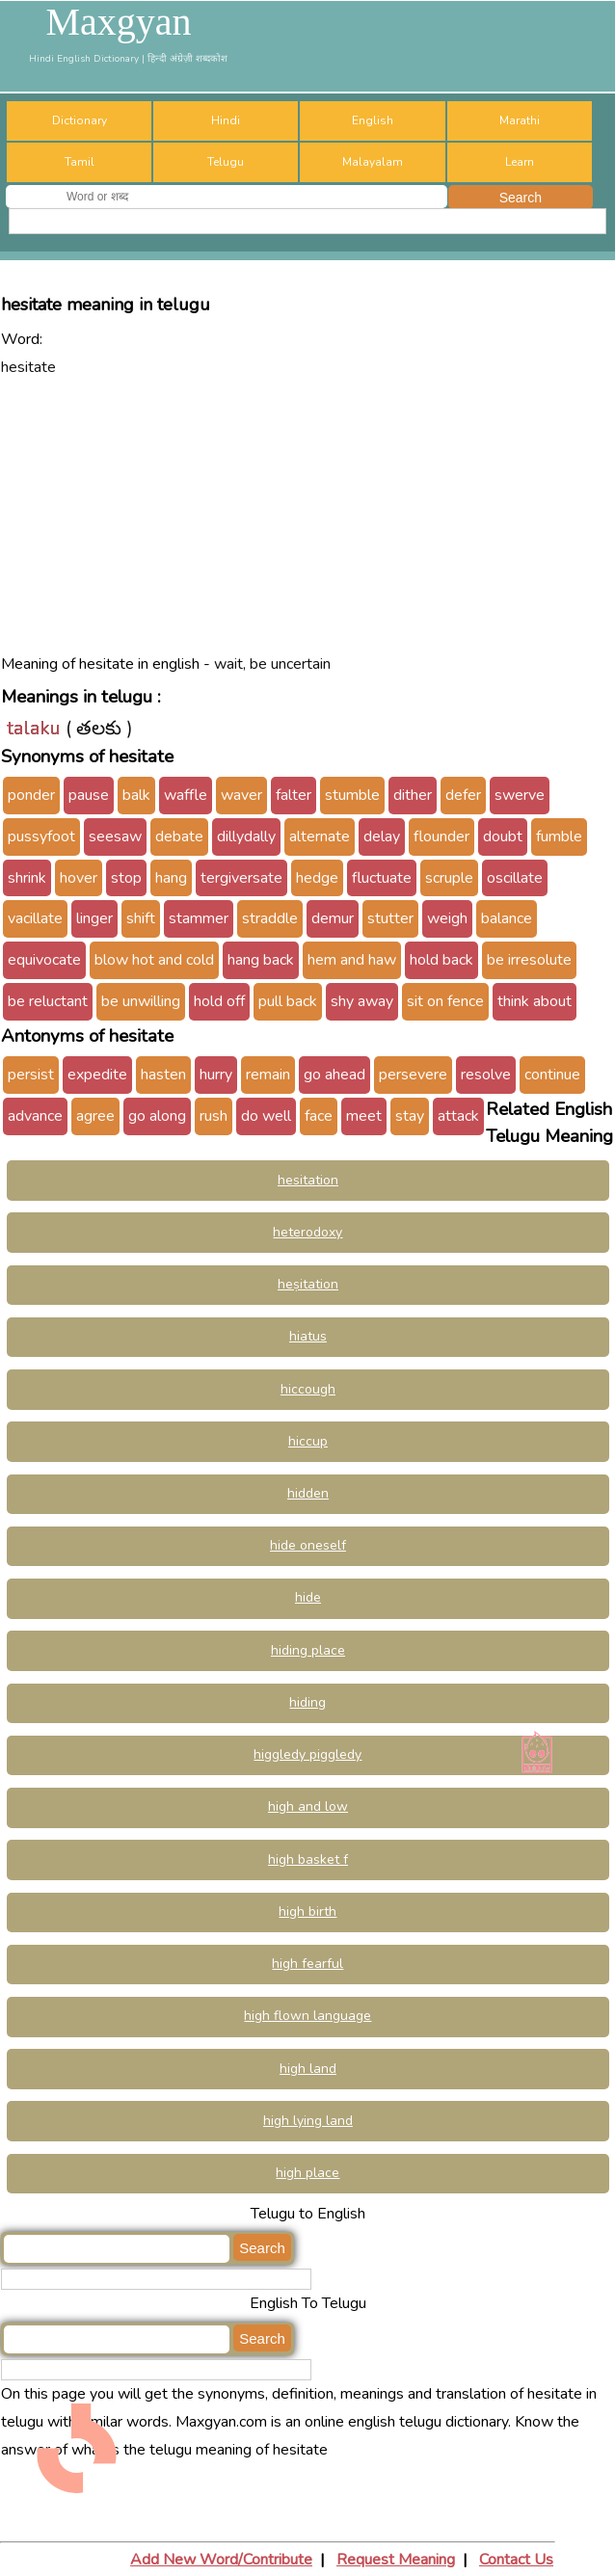 The image size is (615, 2576). What do you see at coordinates (76, 2448) in the screenshot?
I see `open the Radio France app` at bounding box center [76, 2448].